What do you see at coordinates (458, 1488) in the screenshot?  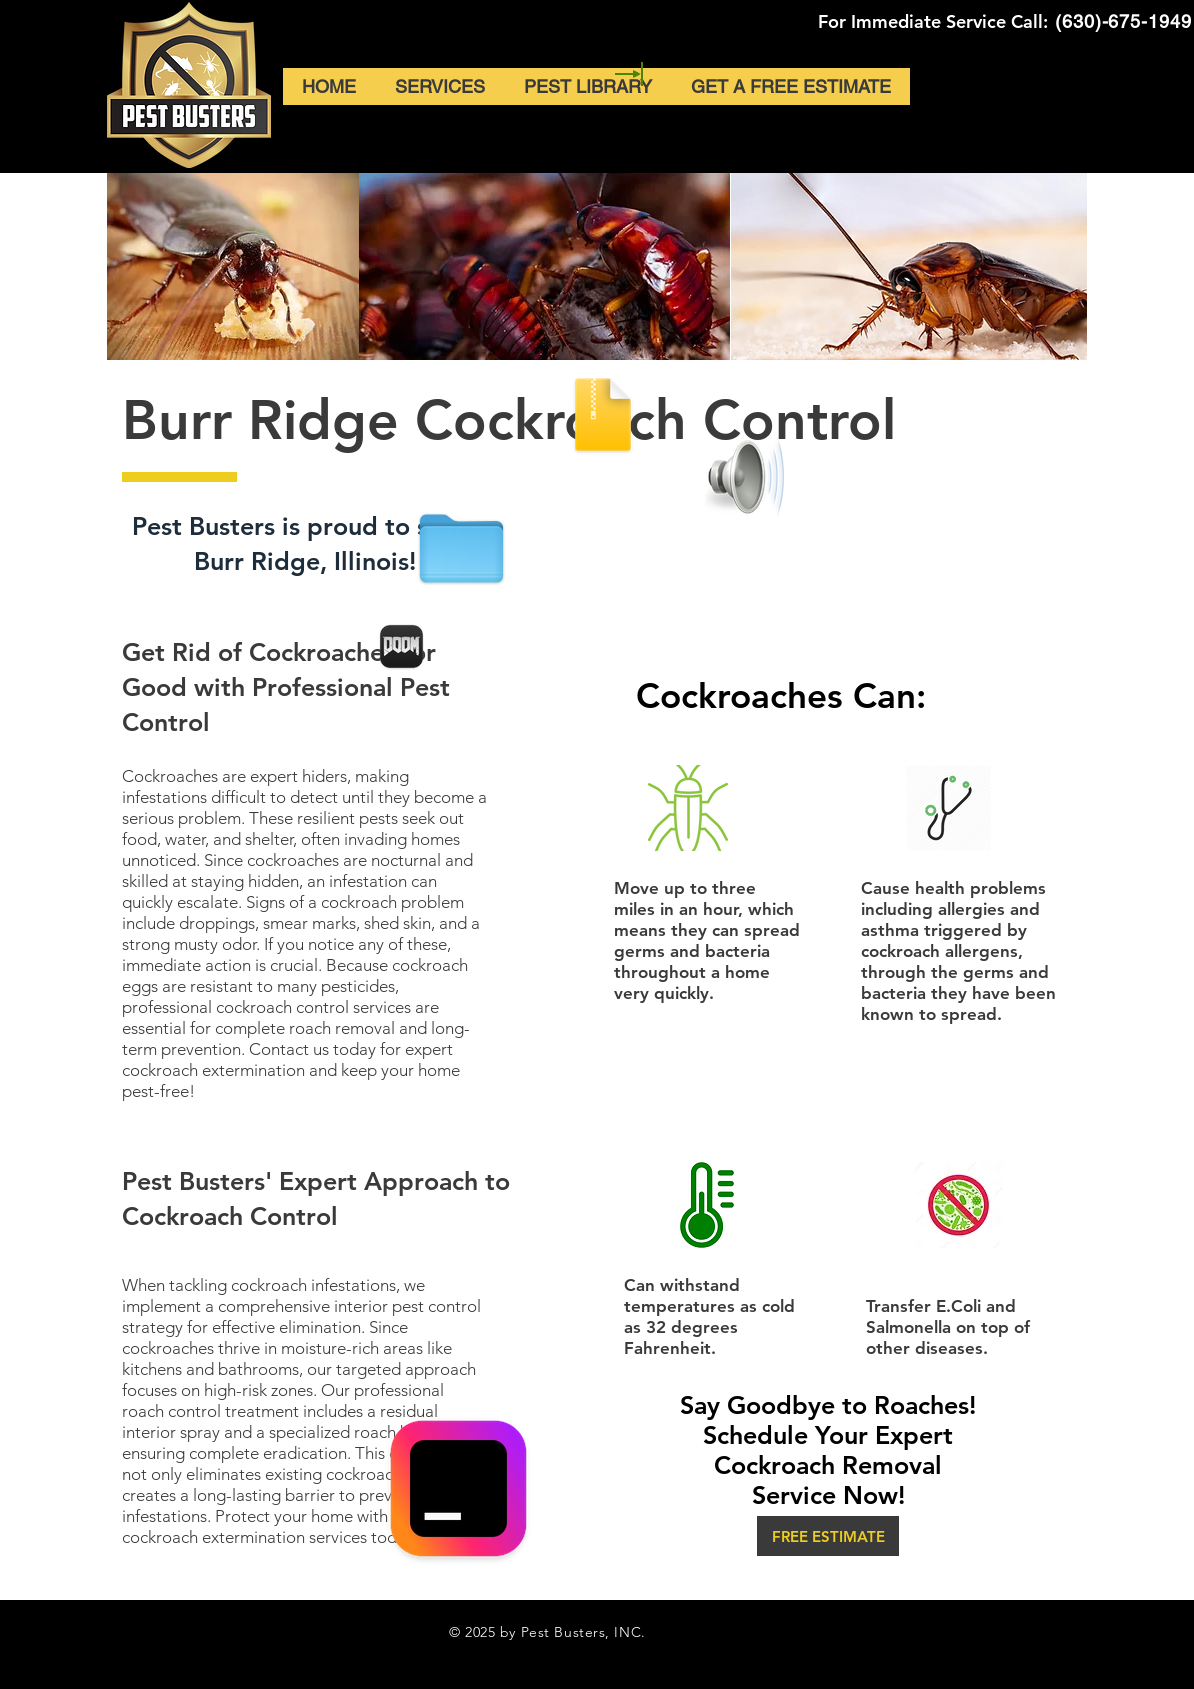 I see `open jetbrains toolbox to manage ides` at bounding box center [458, 1488].